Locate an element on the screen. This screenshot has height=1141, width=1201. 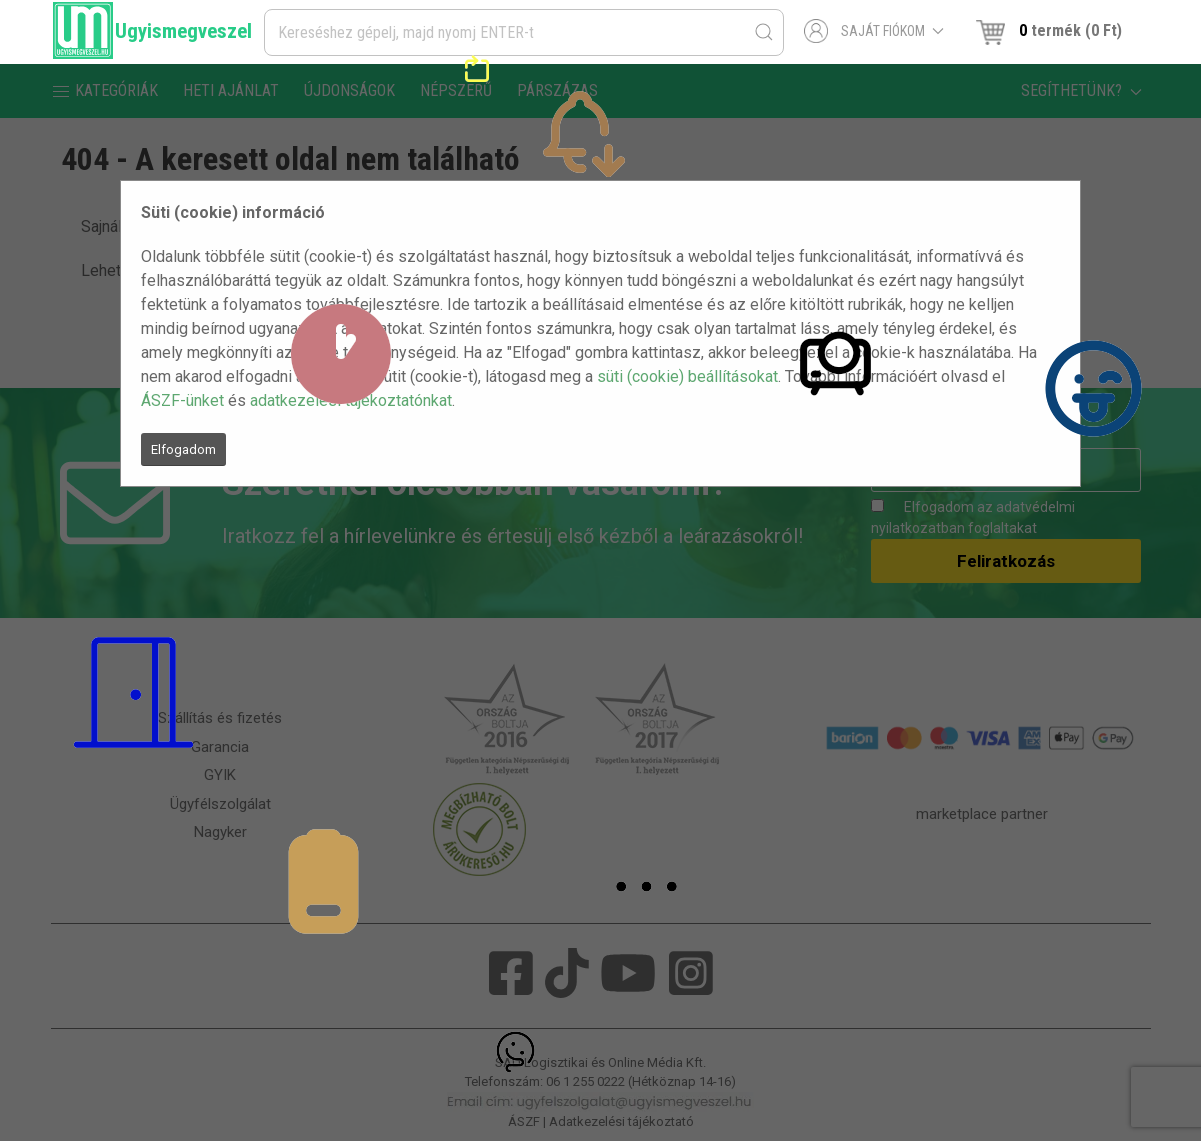
access more options or actions is located at coordinates (646, 886).